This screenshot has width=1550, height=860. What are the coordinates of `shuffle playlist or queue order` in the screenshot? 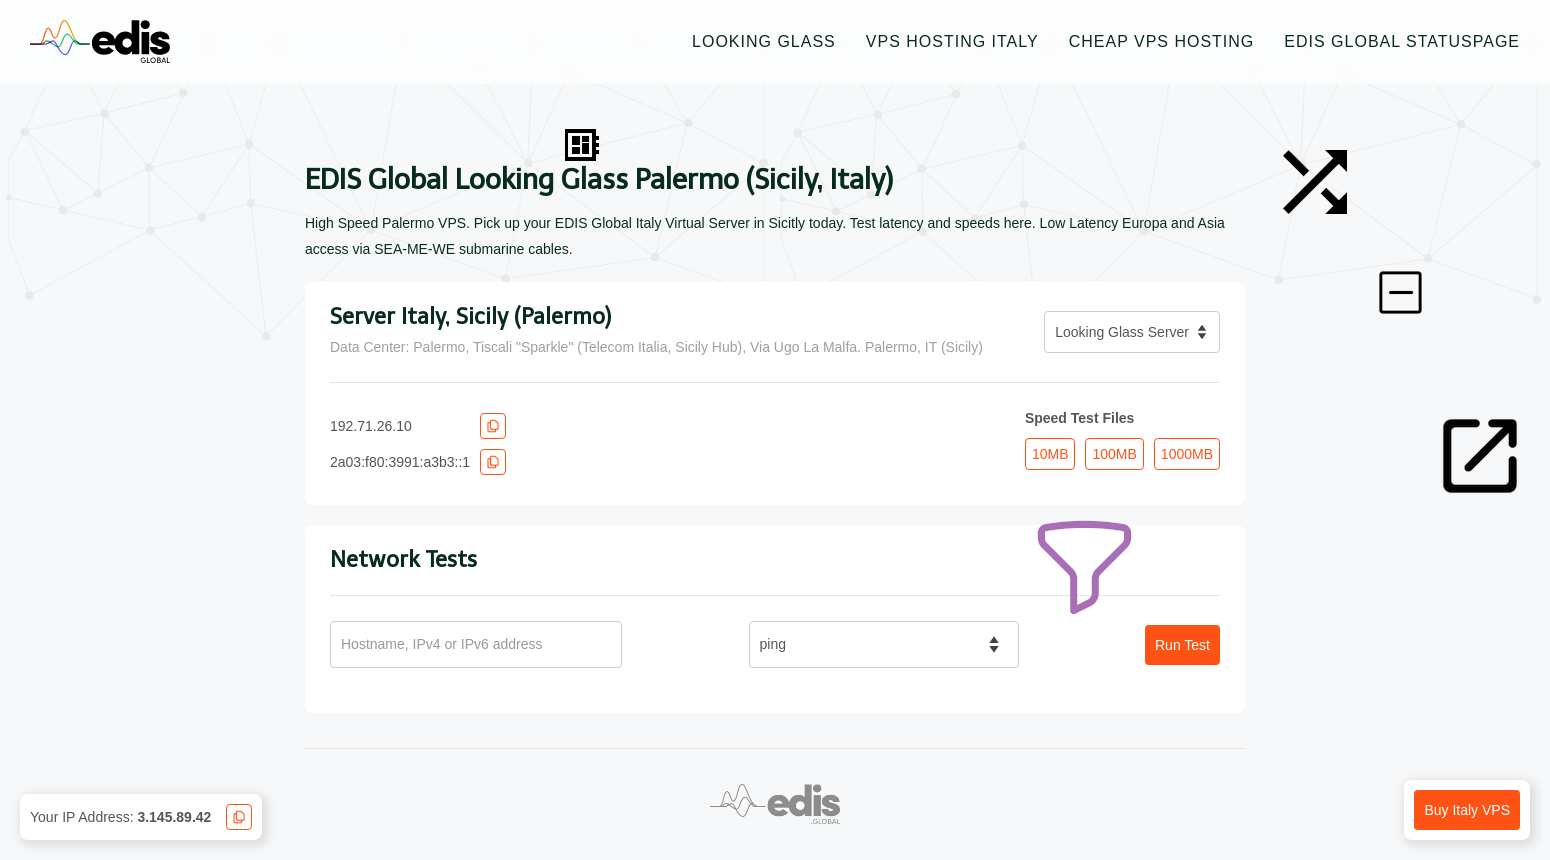 It's located at (1315, 182).